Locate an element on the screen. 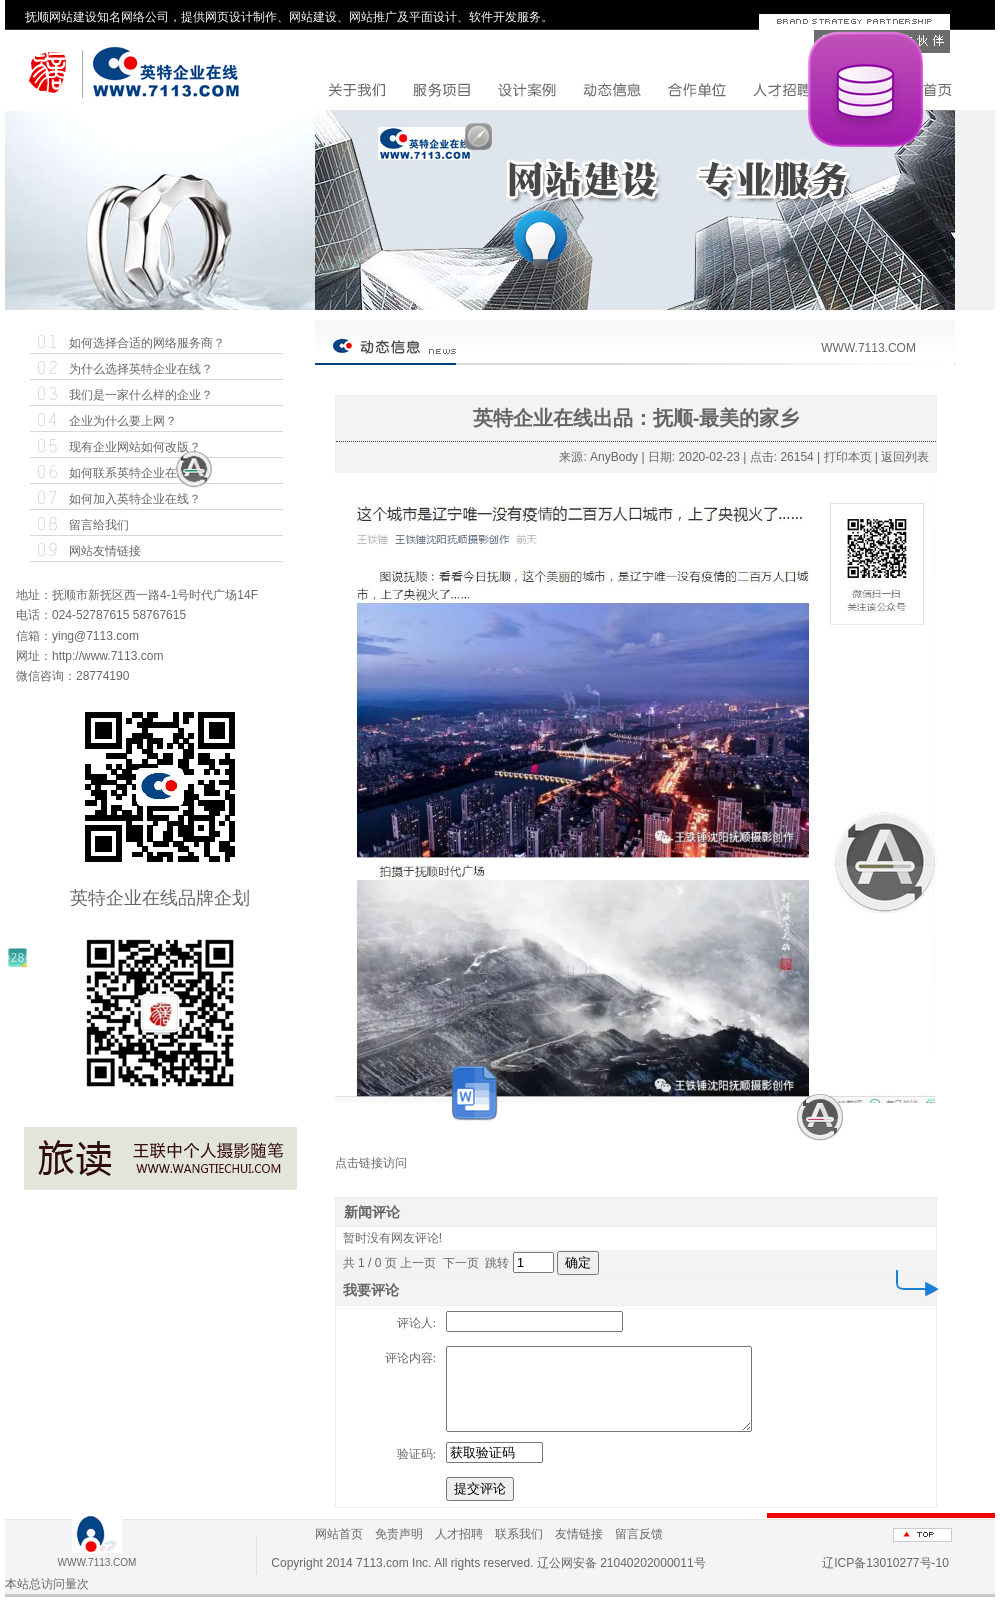 Image resolution: width=1000 pixels, height=1602 pixels. a microsoft word document file is located at coordinates (474, 1092).